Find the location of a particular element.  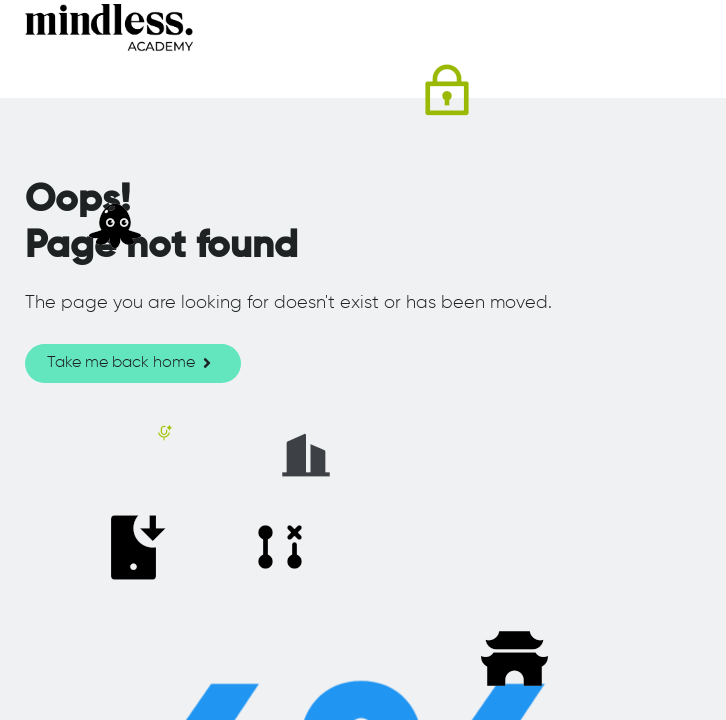

download app to mobile device is located at coordinates (133, 547).